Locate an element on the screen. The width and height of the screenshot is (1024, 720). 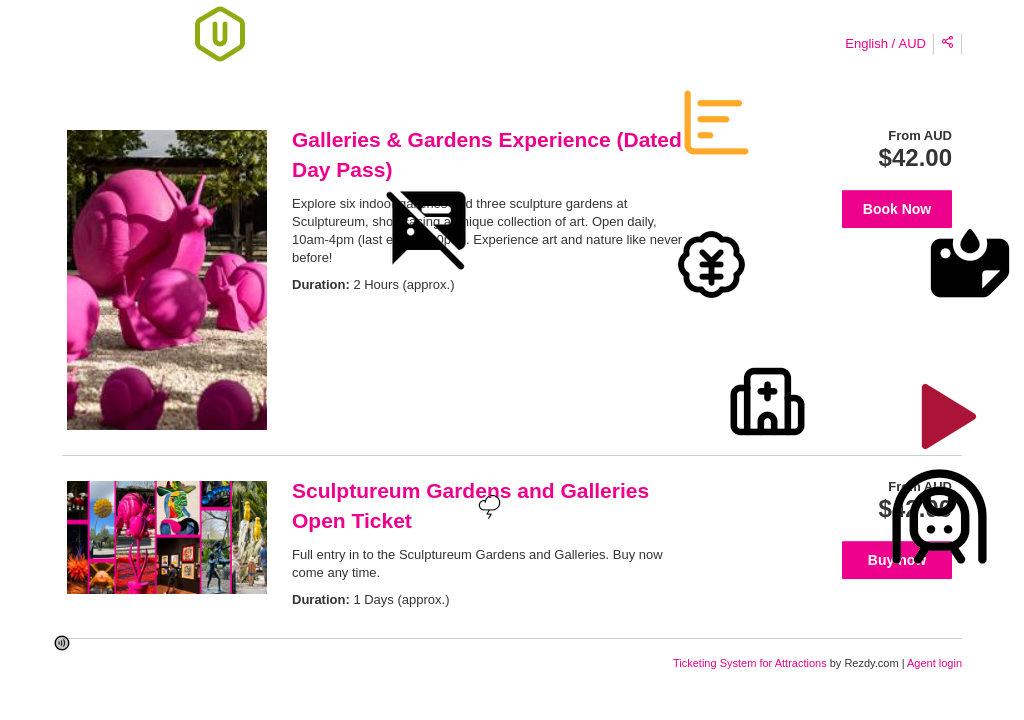
indicates a user or account badge is located at coordinates (220, 34).